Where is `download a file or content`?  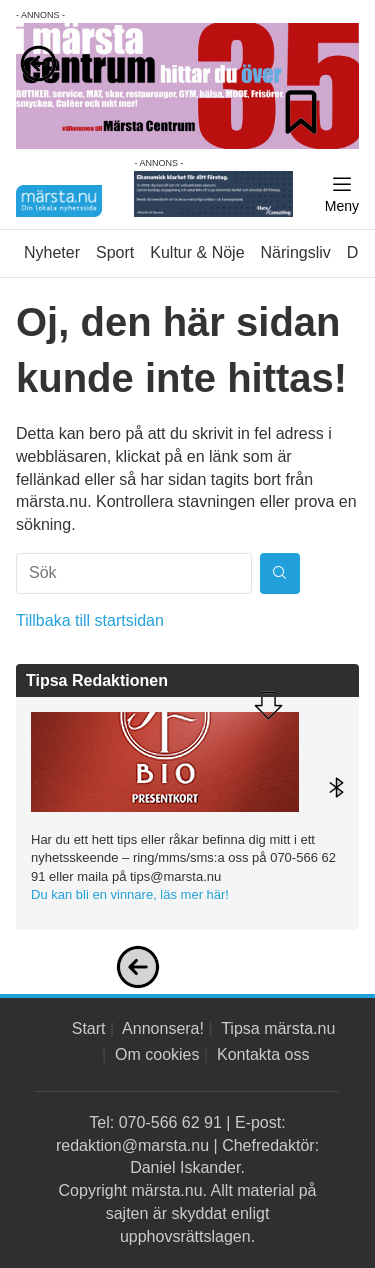 download a file or content is located at coordinates (268, 704).